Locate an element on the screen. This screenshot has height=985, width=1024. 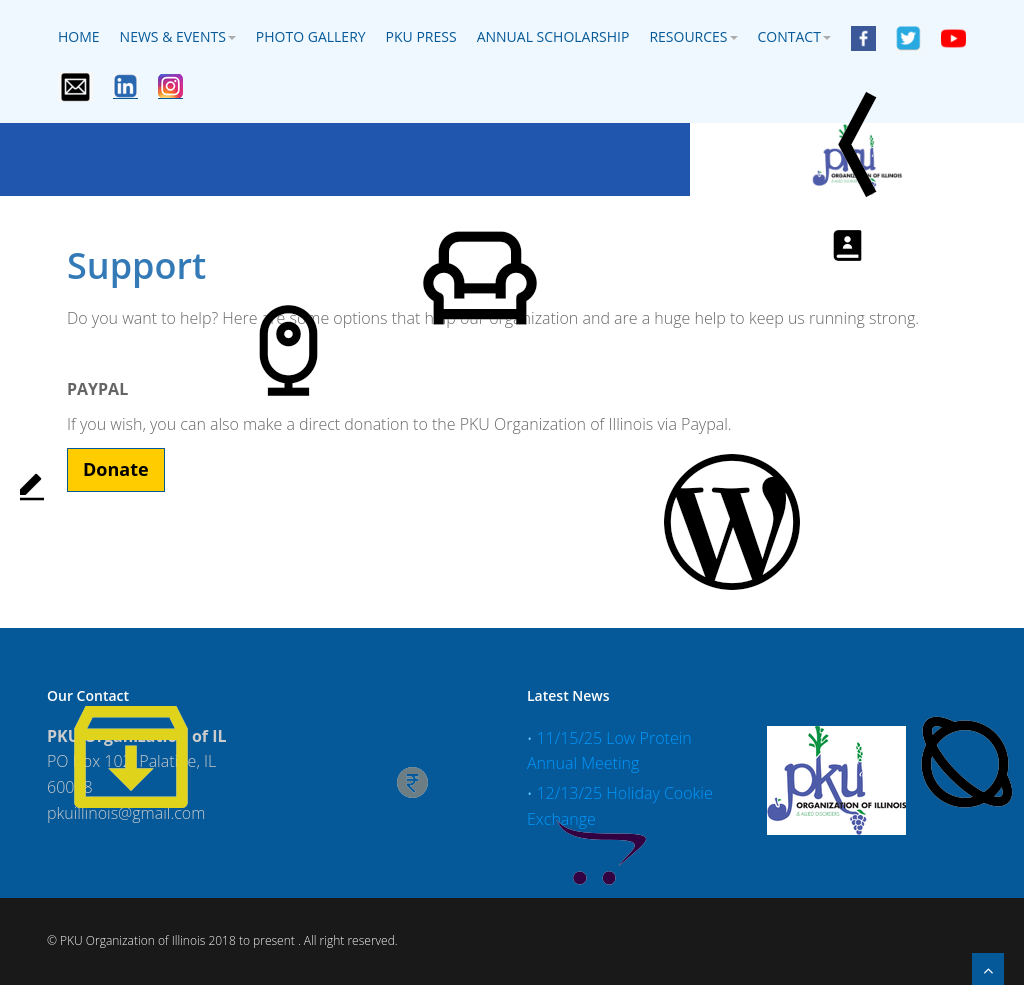
view balance in Indian rupees is located at coordinates (412, 782).